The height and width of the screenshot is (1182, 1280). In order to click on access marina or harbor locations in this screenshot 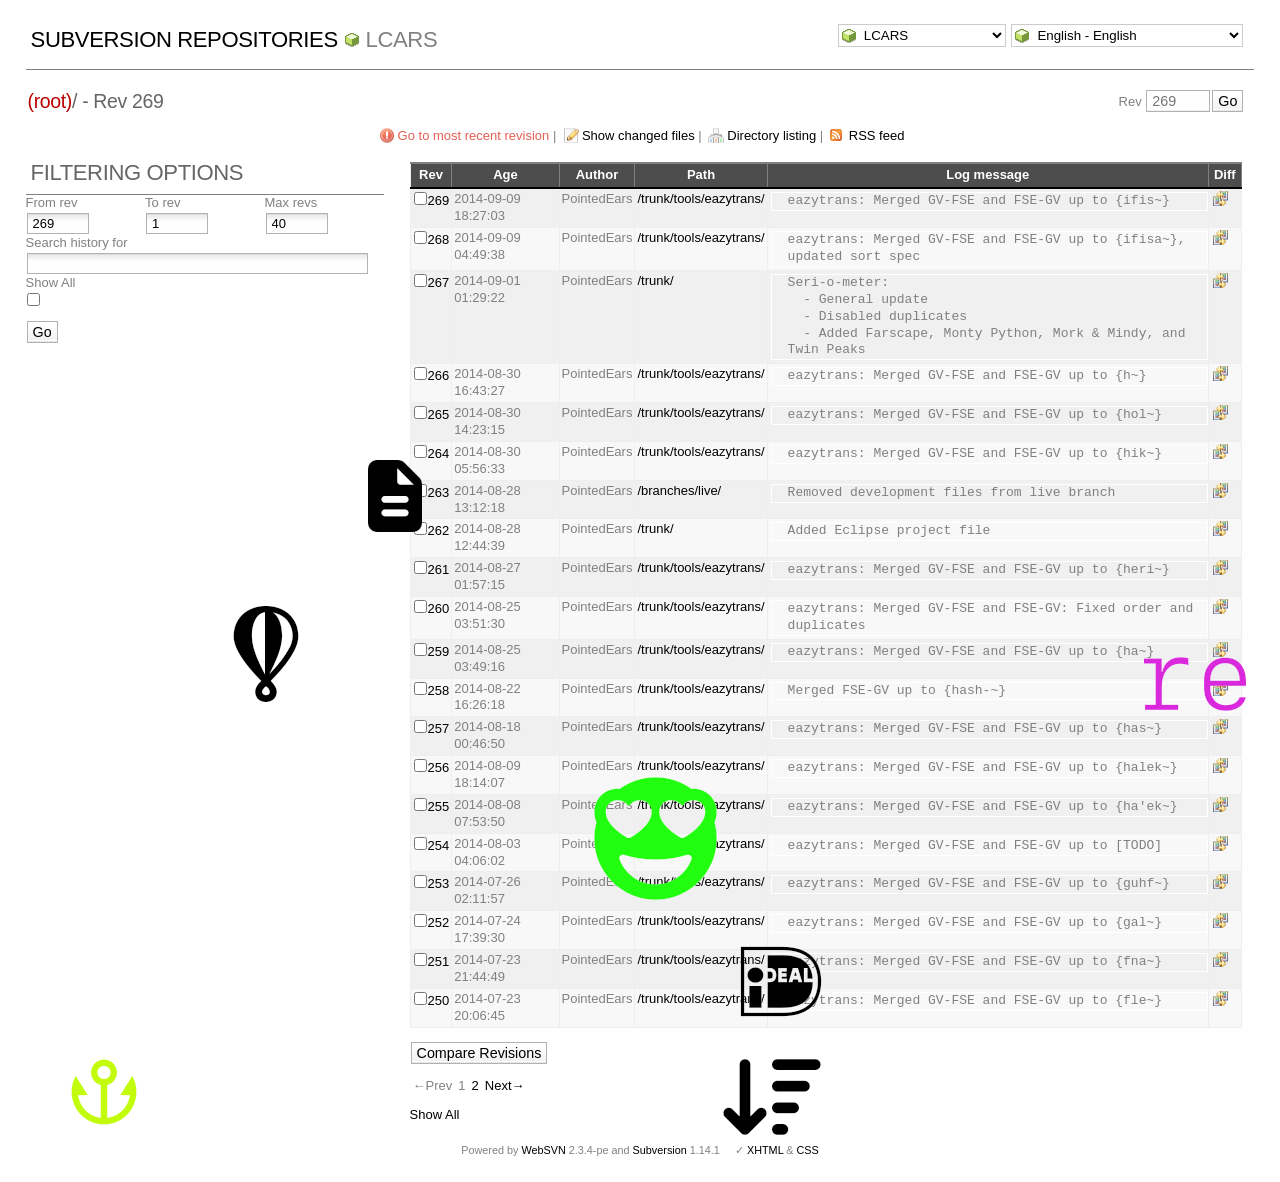, I will do `click(104, 1092)`.